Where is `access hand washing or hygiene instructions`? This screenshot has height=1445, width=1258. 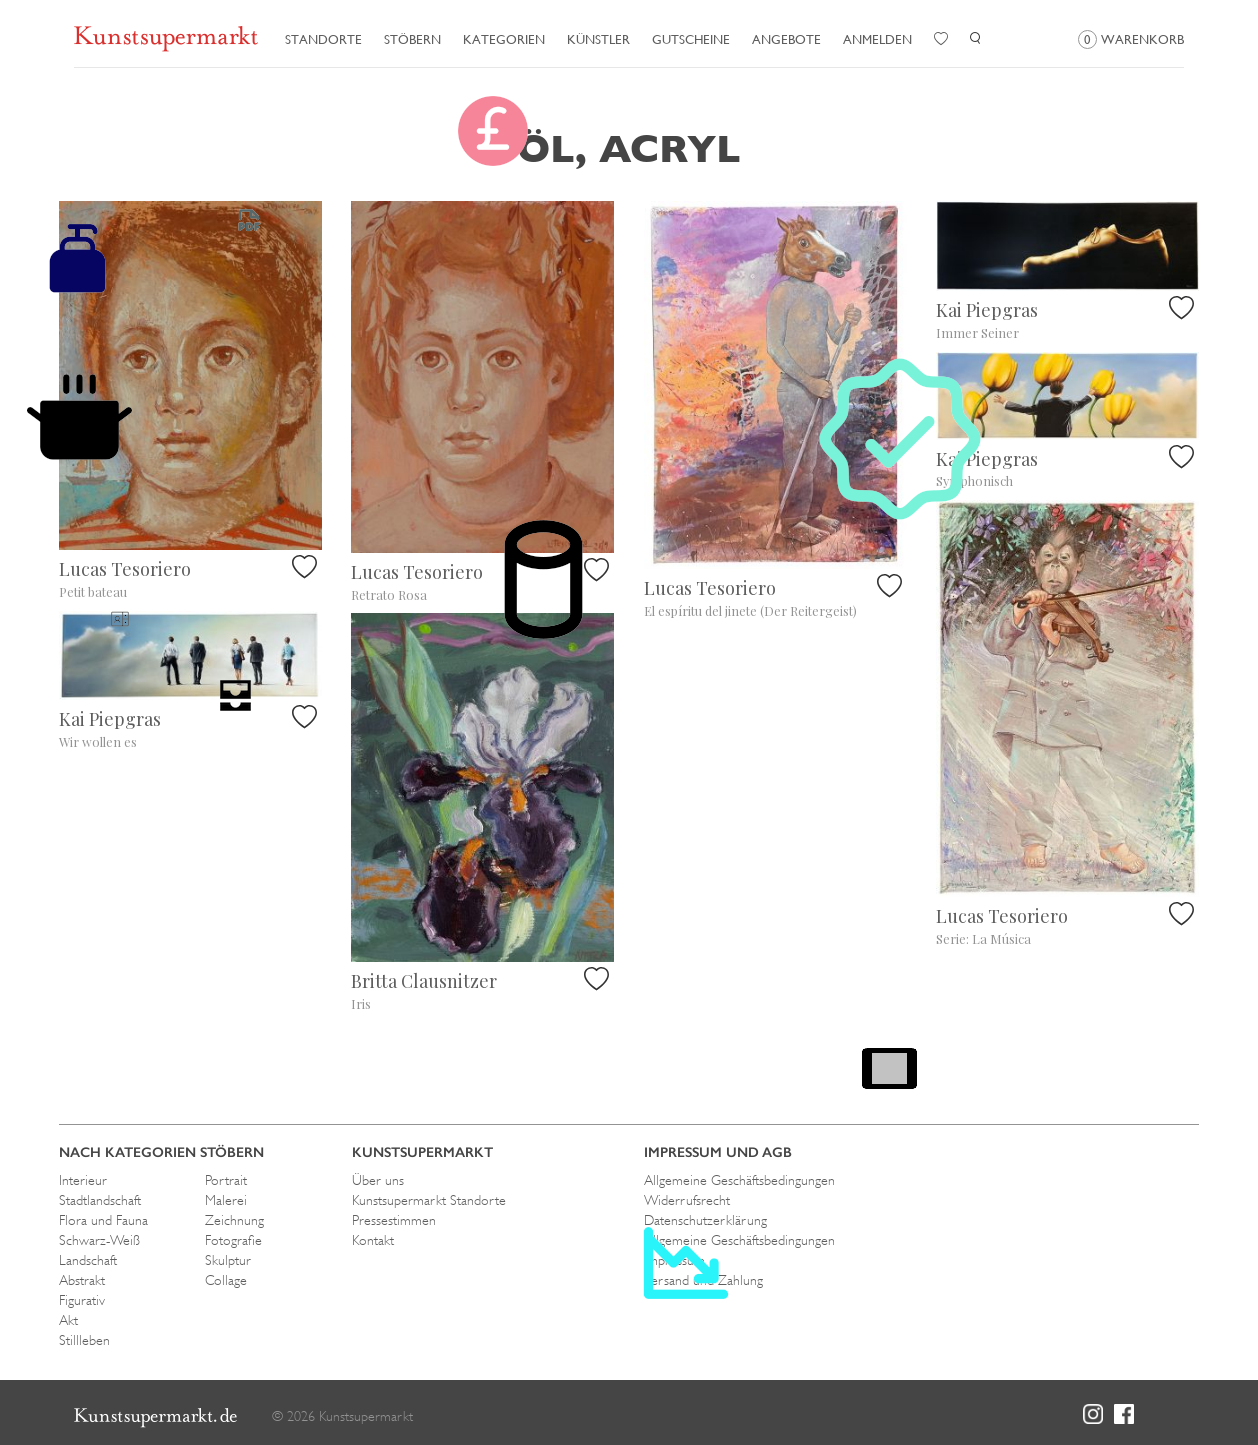
access hand washing or hygiene instructions is located at coordinates (77, 259).